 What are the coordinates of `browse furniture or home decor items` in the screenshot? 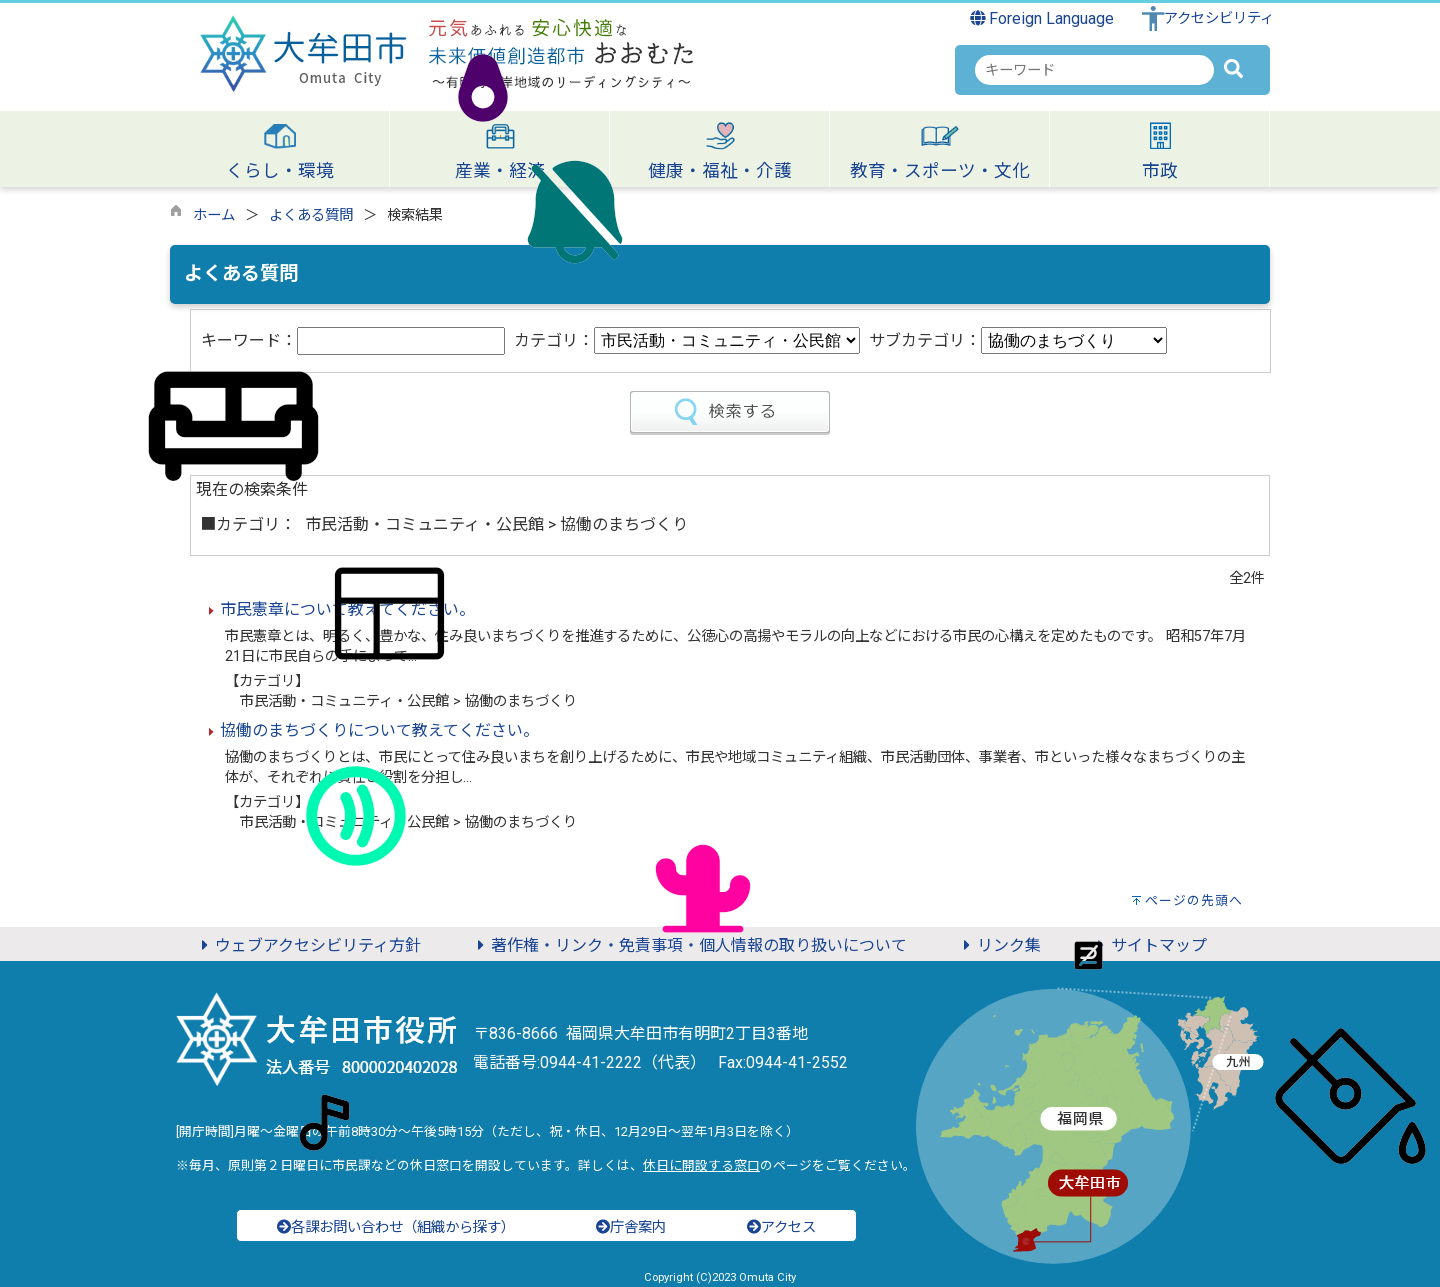 It's located at (233, 423).